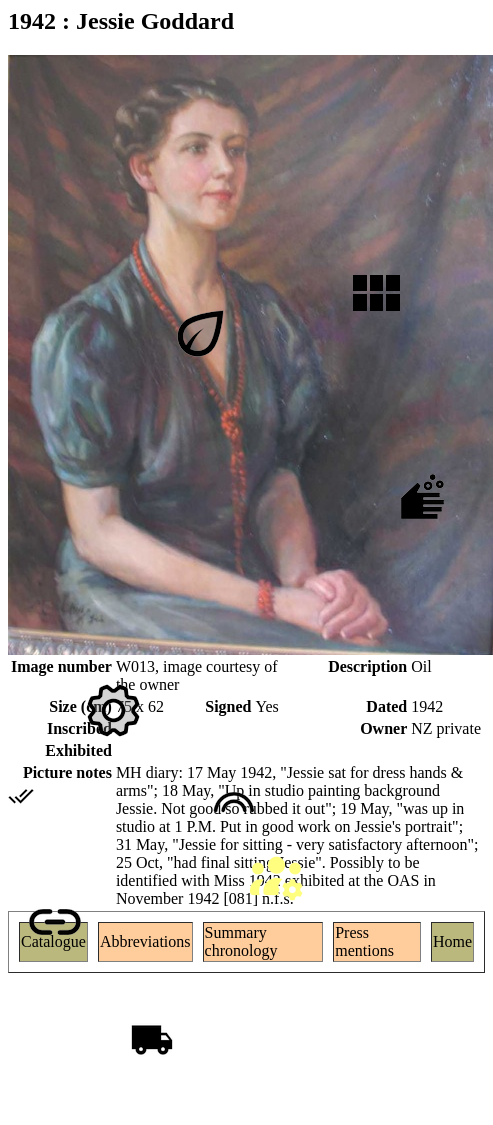 The width and height of the screenshot is (493, 1125). I want to click on indicates handwashing or hygiene facilities nearby, so click(423, 496).